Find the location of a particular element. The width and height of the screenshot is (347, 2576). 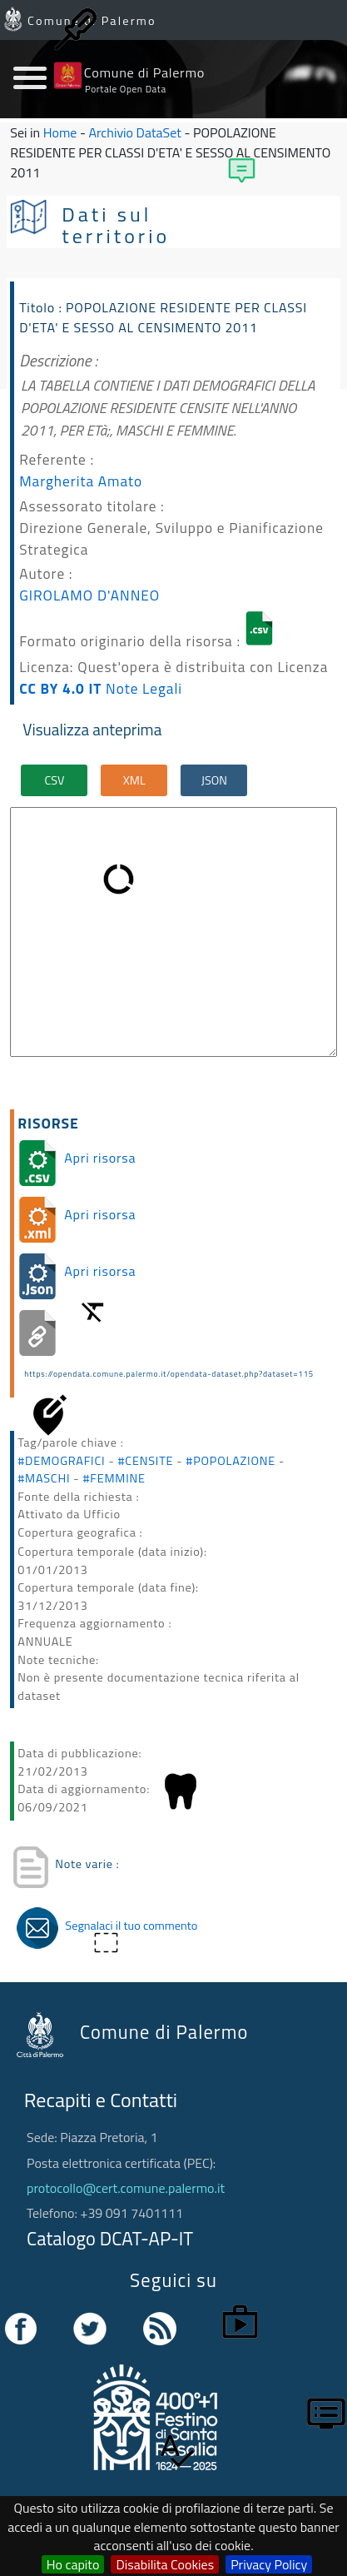

access settings or configuration options is located at coordinates (76, 29).